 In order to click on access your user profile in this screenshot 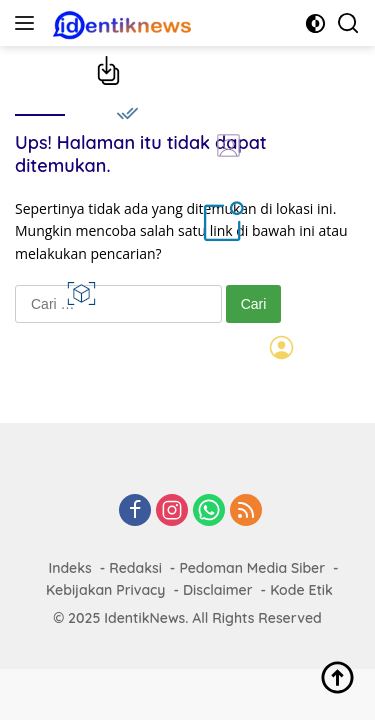, I will do `click(281, 347)`.